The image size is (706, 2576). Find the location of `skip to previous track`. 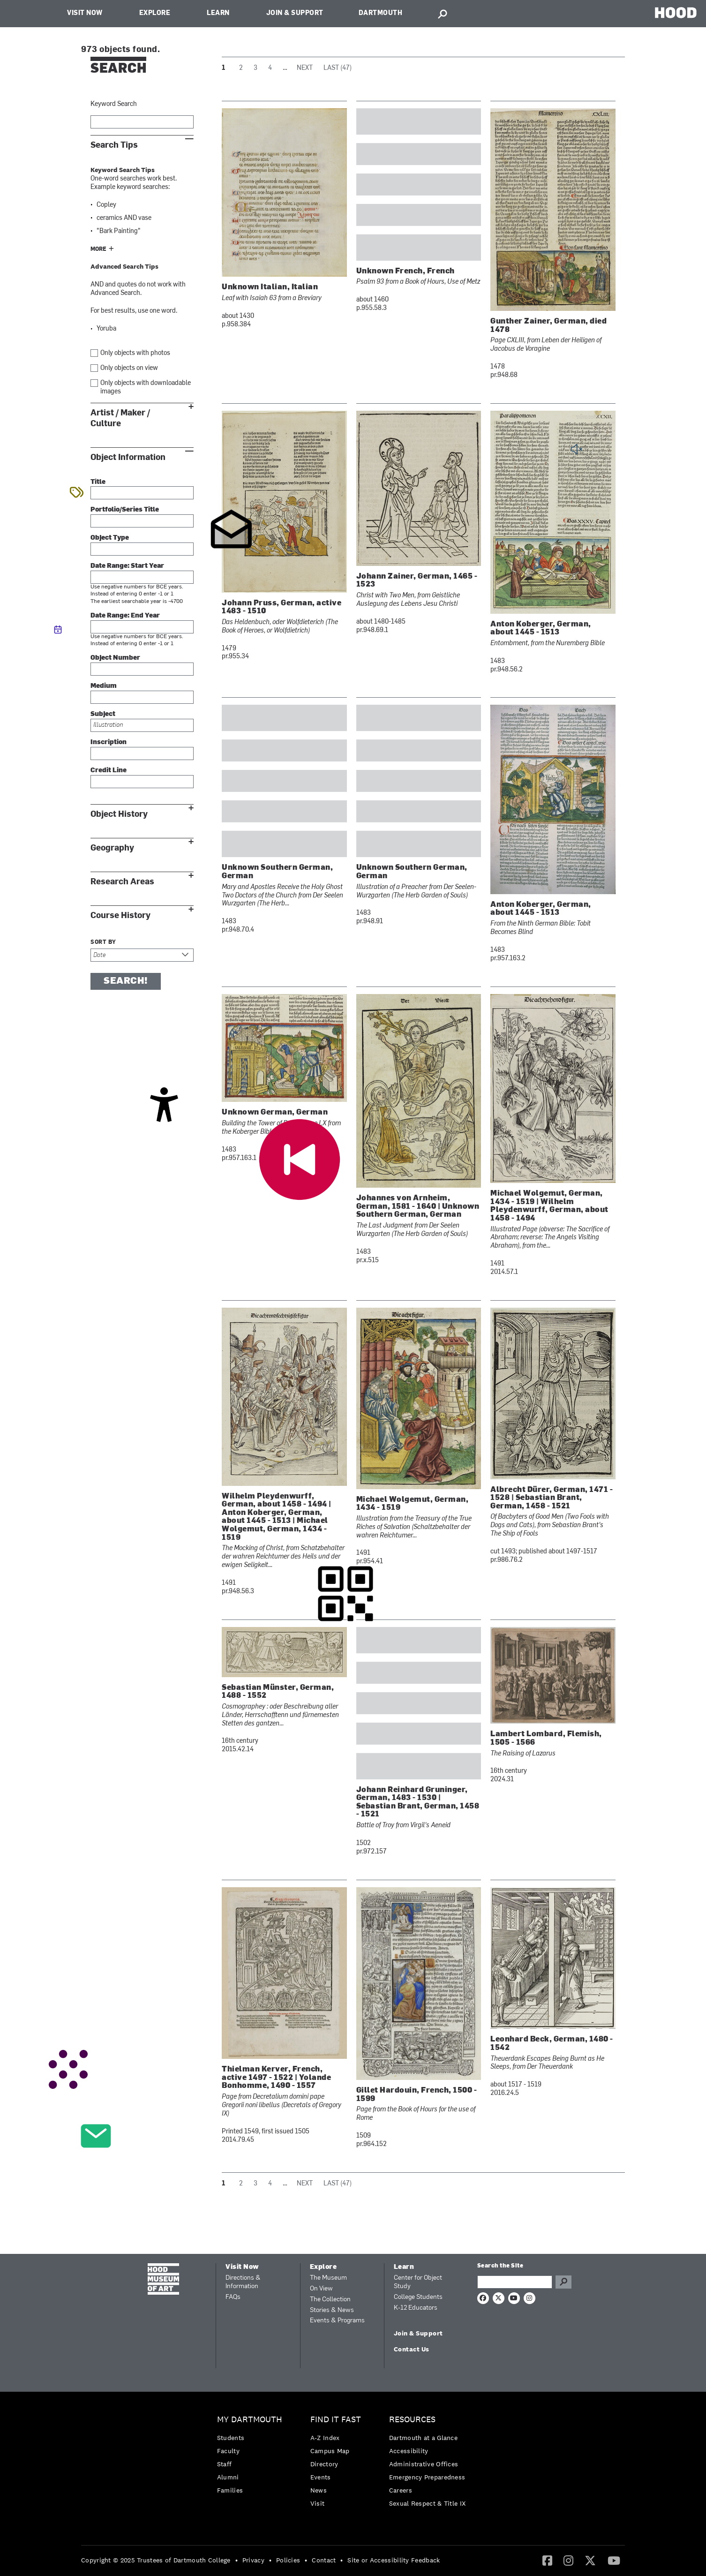

skip to previous track is located at coordinates (300, 1160).